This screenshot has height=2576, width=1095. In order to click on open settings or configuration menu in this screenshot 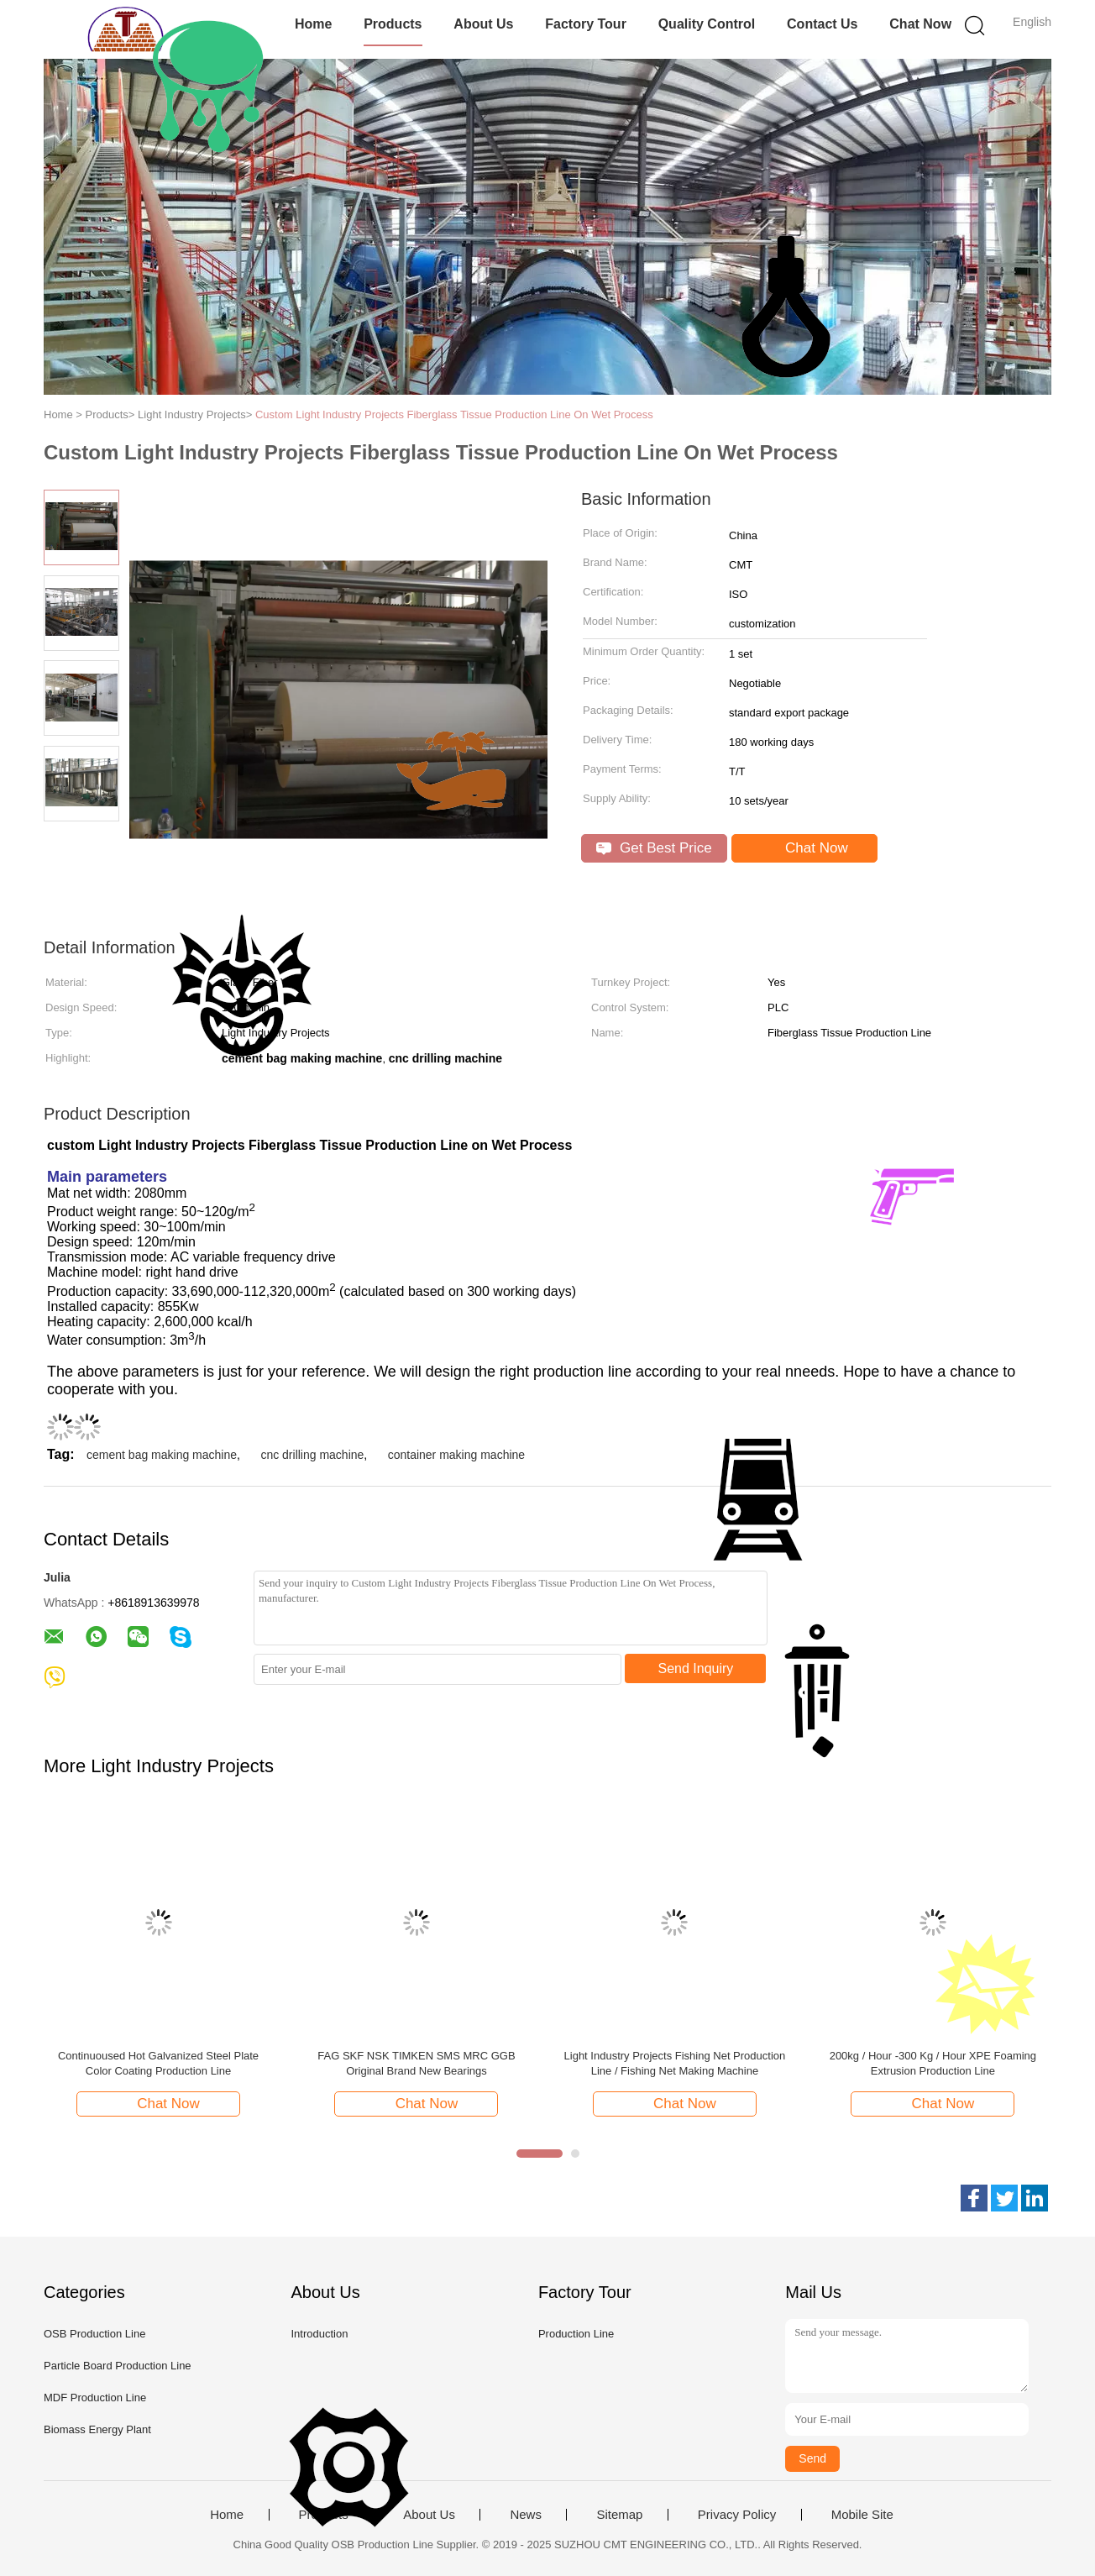, I will do `click(348, 2467)`.